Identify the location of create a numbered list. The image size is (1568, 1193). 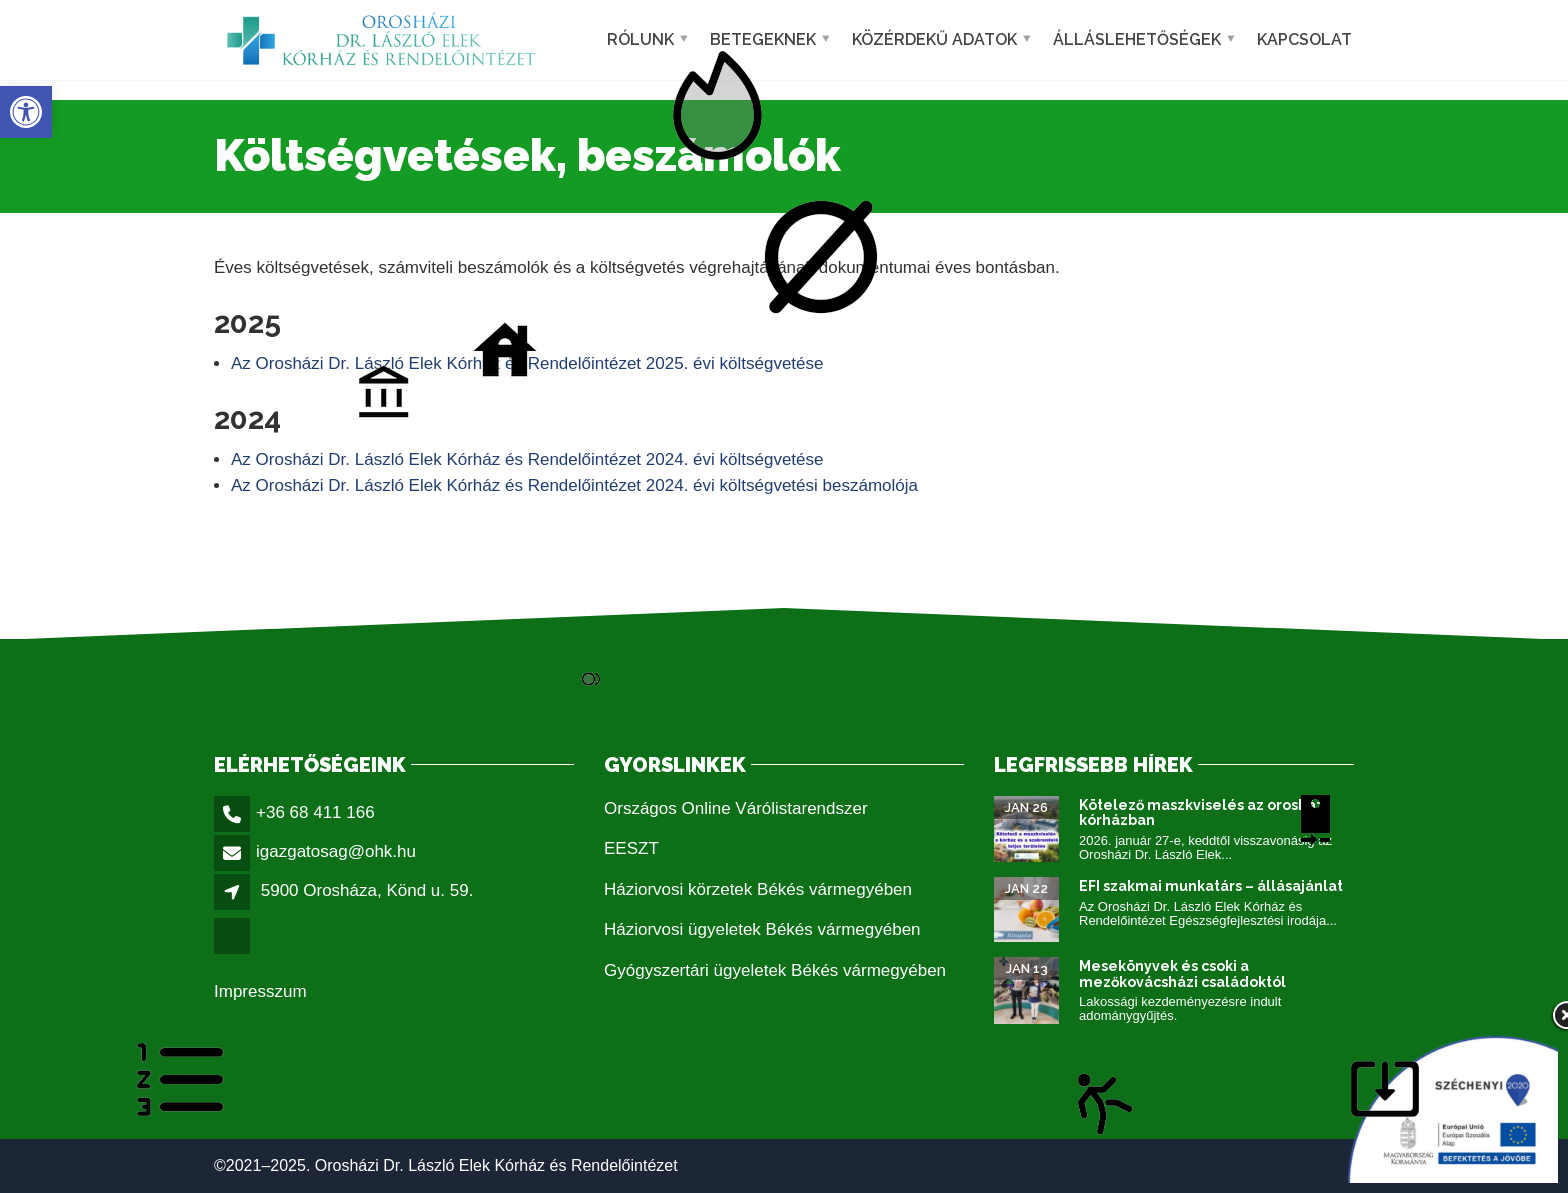
(182, 1079).